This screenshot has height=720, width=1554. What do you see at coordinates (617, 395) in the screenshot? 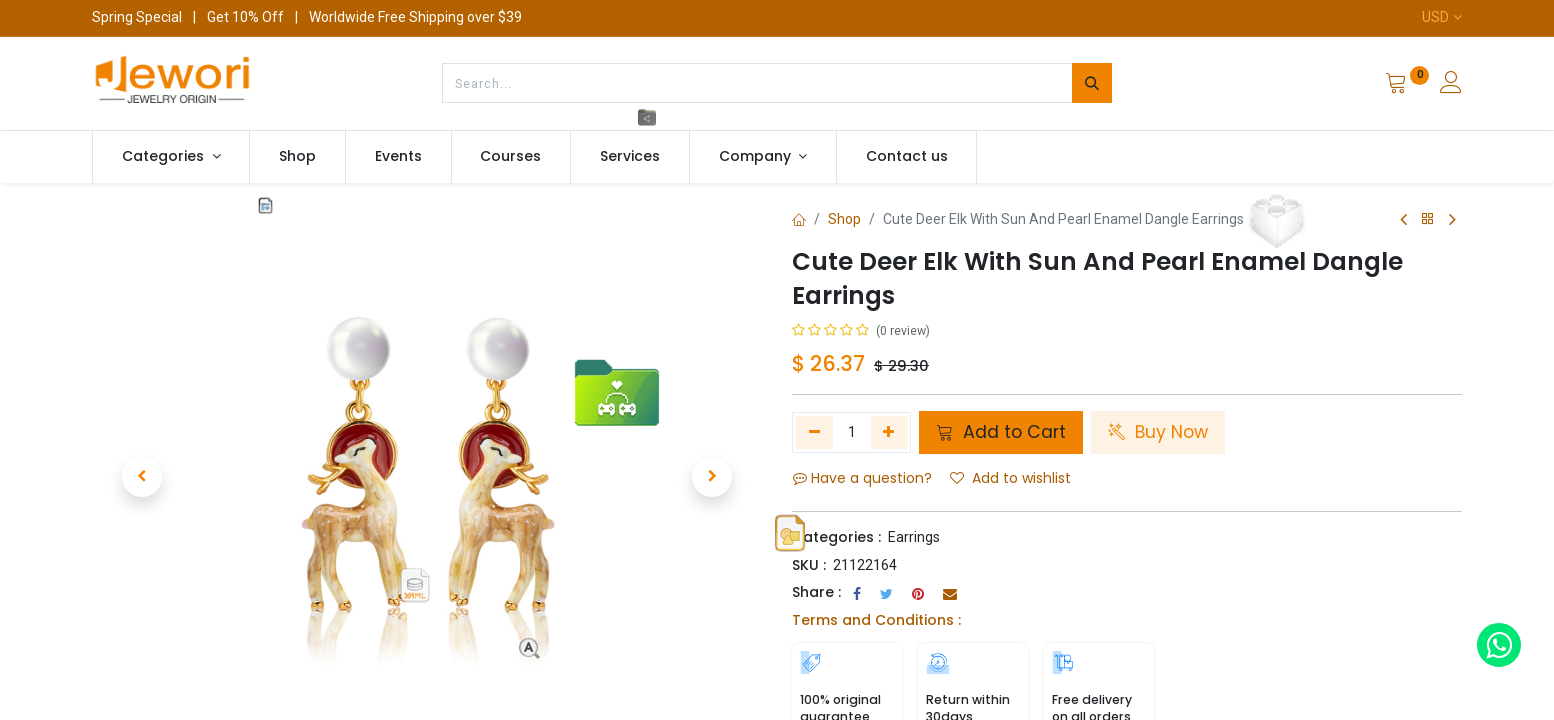
I see `open your GameJolt games folder` at bounding box center [617, 395].